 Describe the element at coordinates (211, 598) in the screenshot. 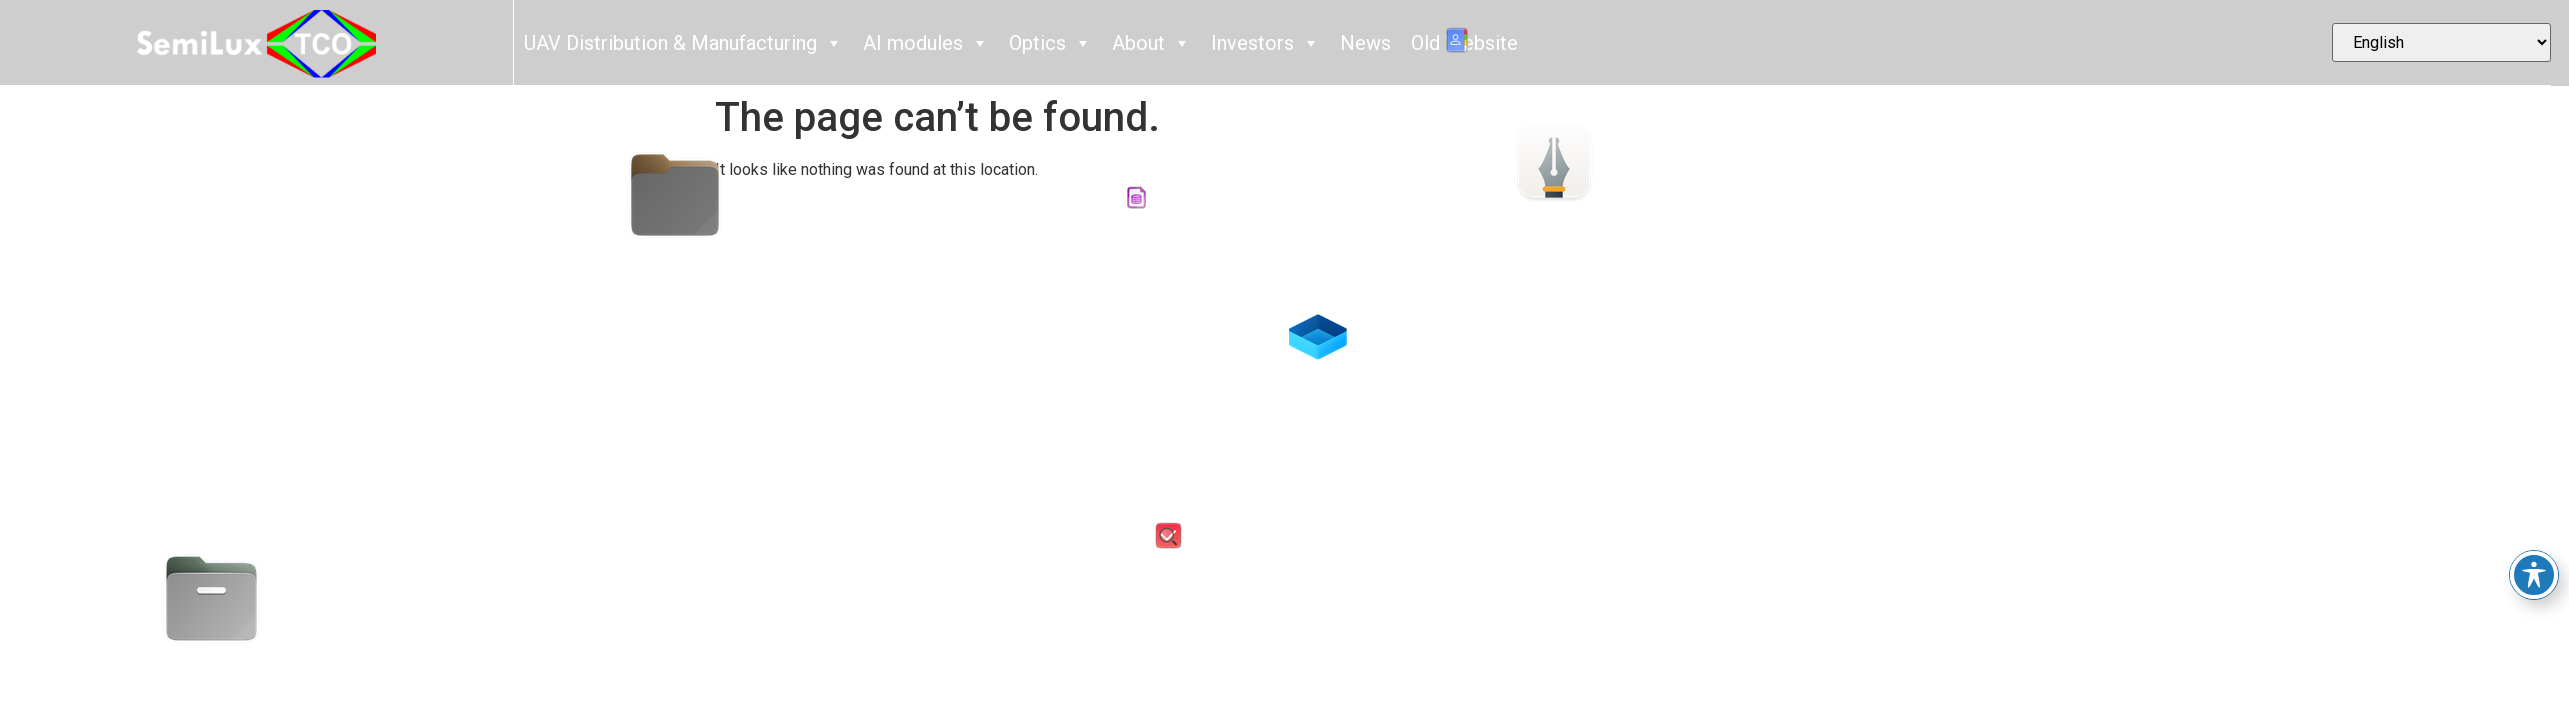

I see `open the file manager application` at that location.